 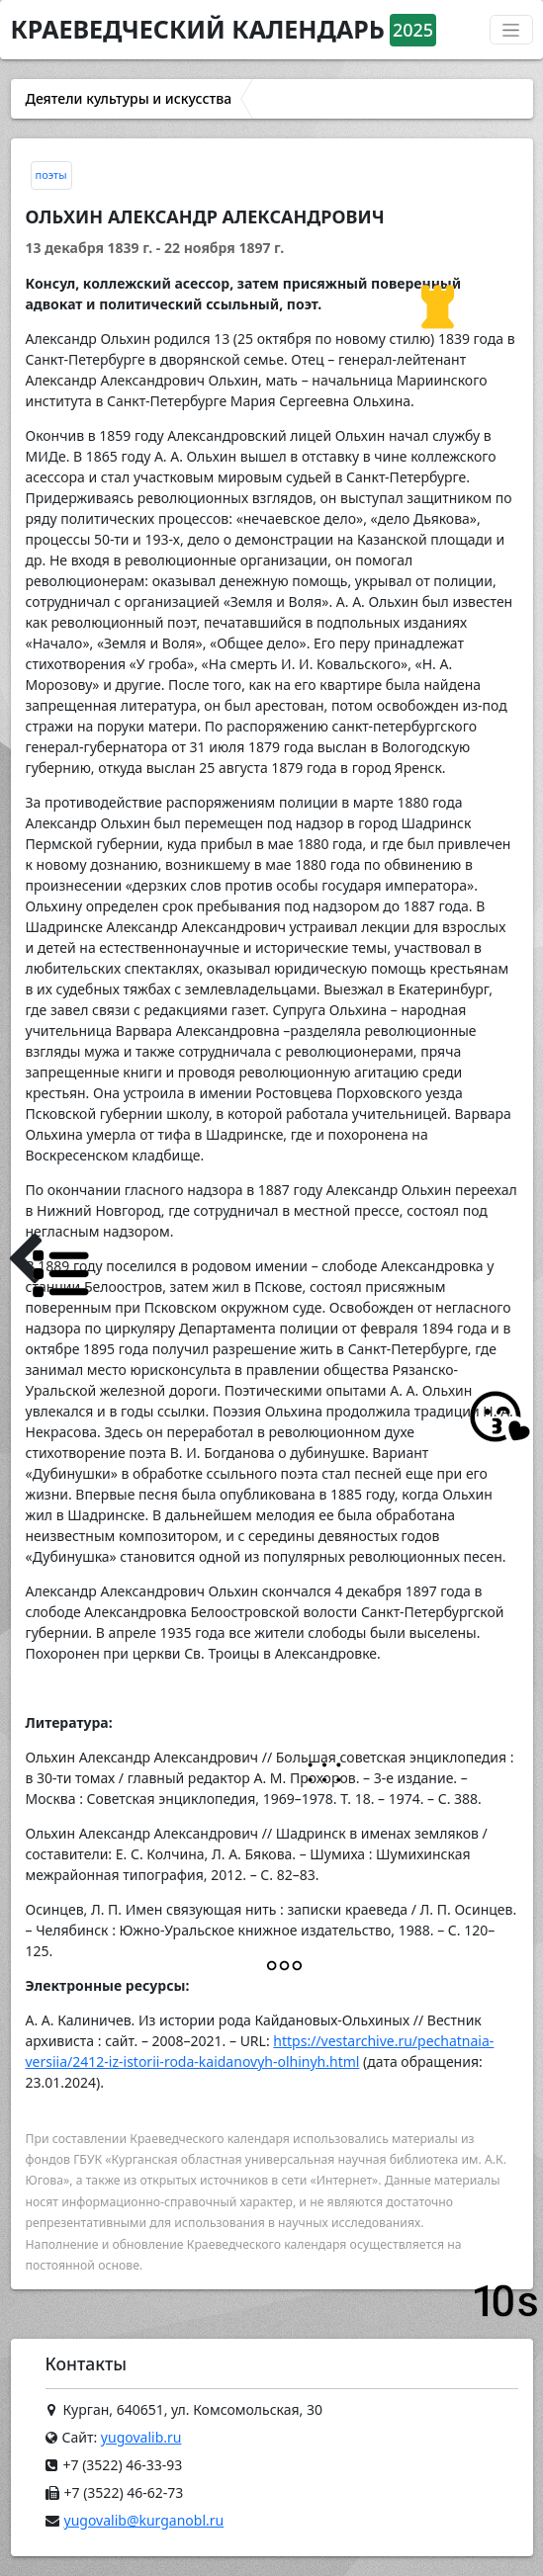 What do you see at coordinates (284, 1965) in the screenshot?
I see `open more options menu` at bounding box center [284, 1965].